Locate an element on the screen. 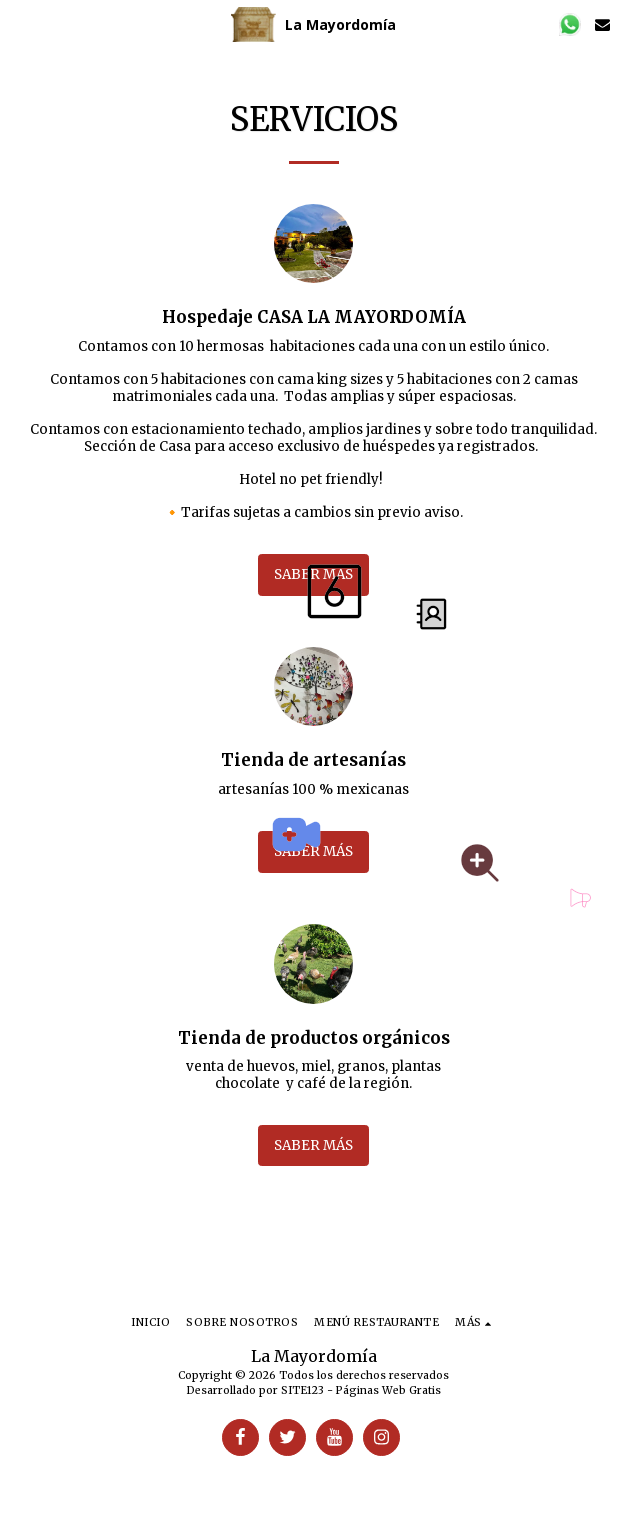  zoom in on content is located at coordinates (480, 863).